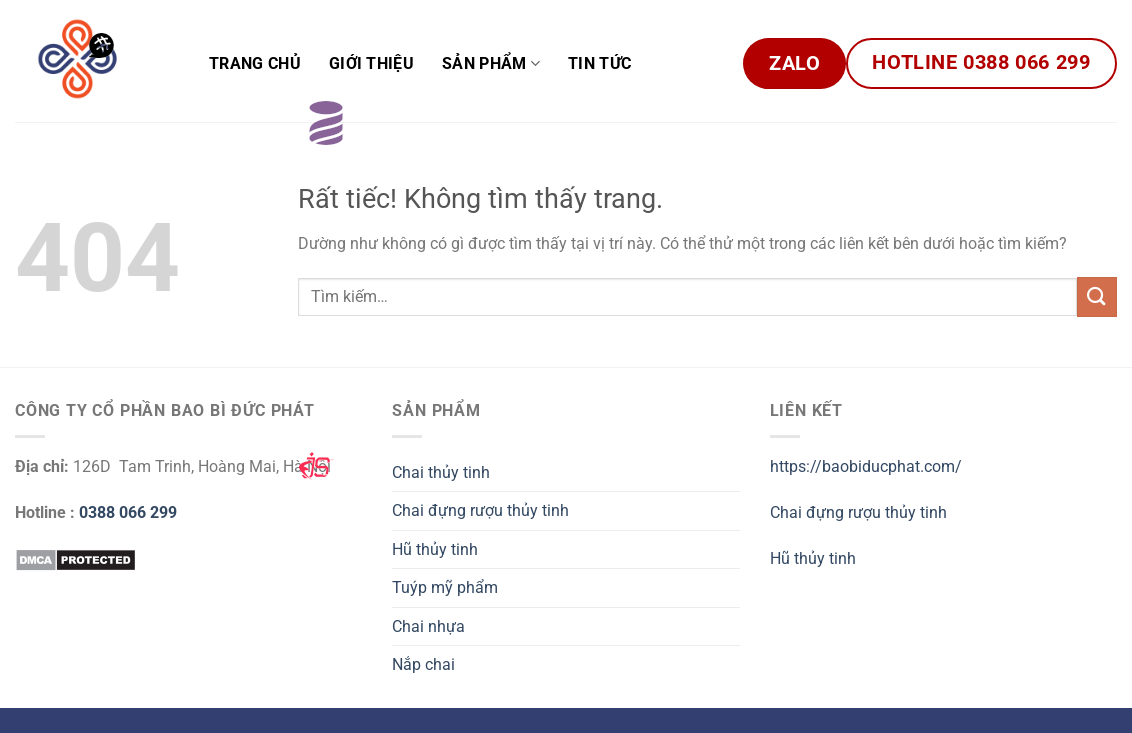  I want to click on ejs templating engine logo, so click(317, 466).